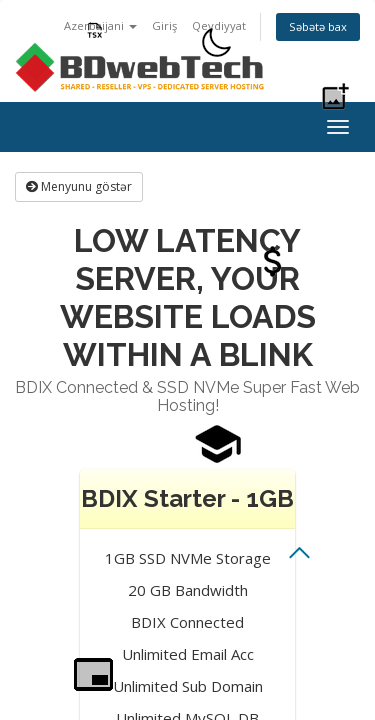  What do you see at coordinates (273, 261) in the screenshot?
I see `view or manage payment options` at bounding box center [273, 261].